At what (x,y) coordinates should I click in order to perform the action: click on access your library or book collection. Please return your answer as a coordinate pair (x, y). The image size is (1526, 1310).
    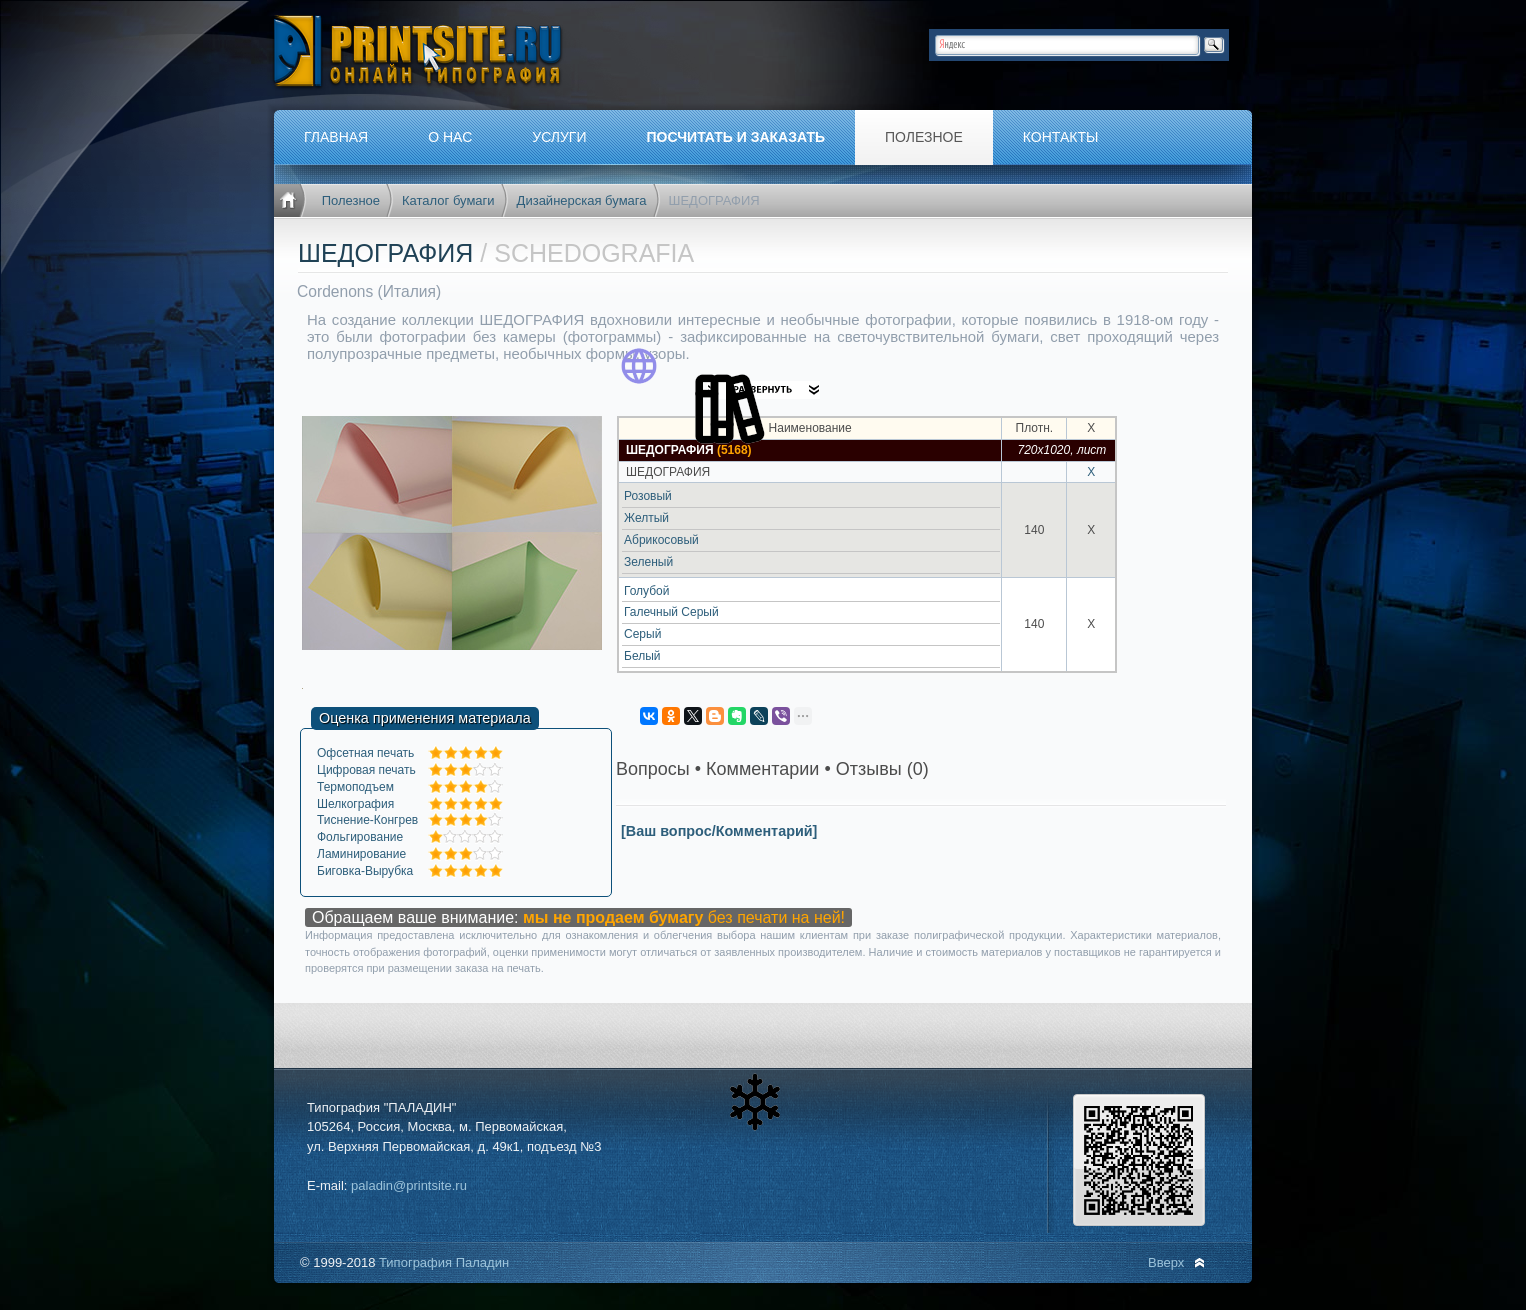
    Looking at the image, I should click on (726, 409).